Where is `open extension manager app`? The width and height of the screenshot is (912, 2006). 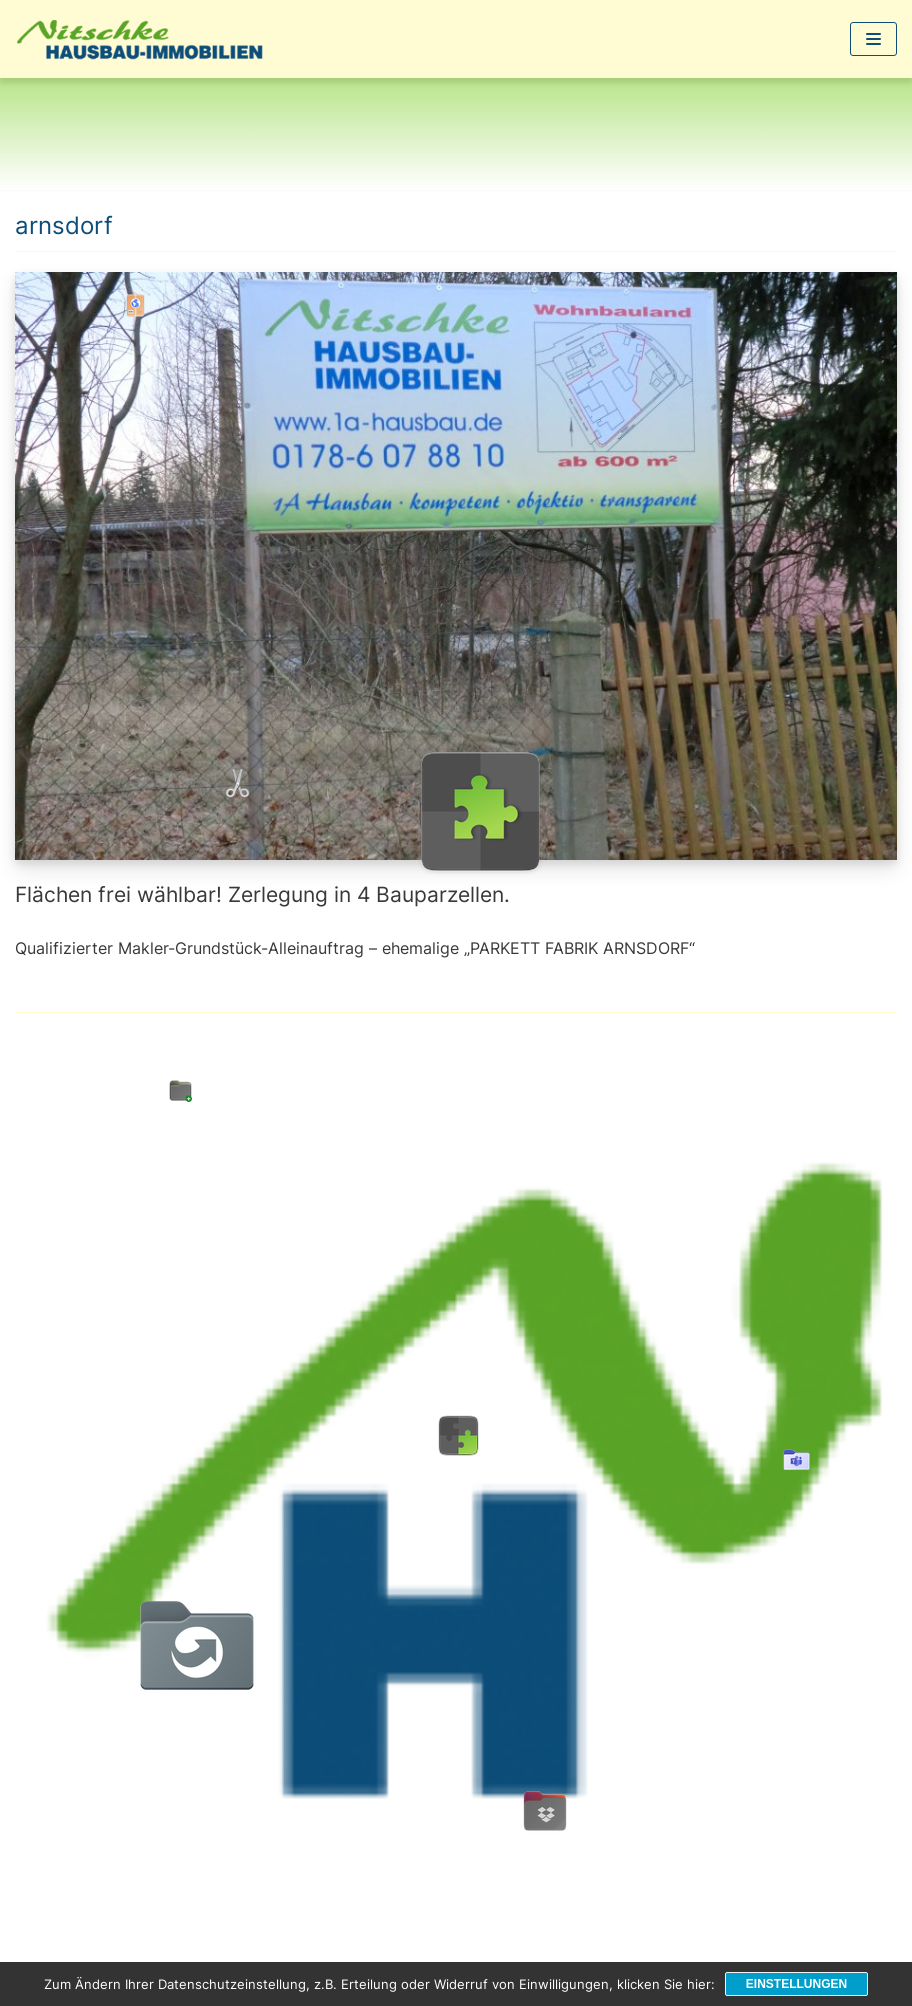 open extension manager app is located at coordinates (458, 1435).